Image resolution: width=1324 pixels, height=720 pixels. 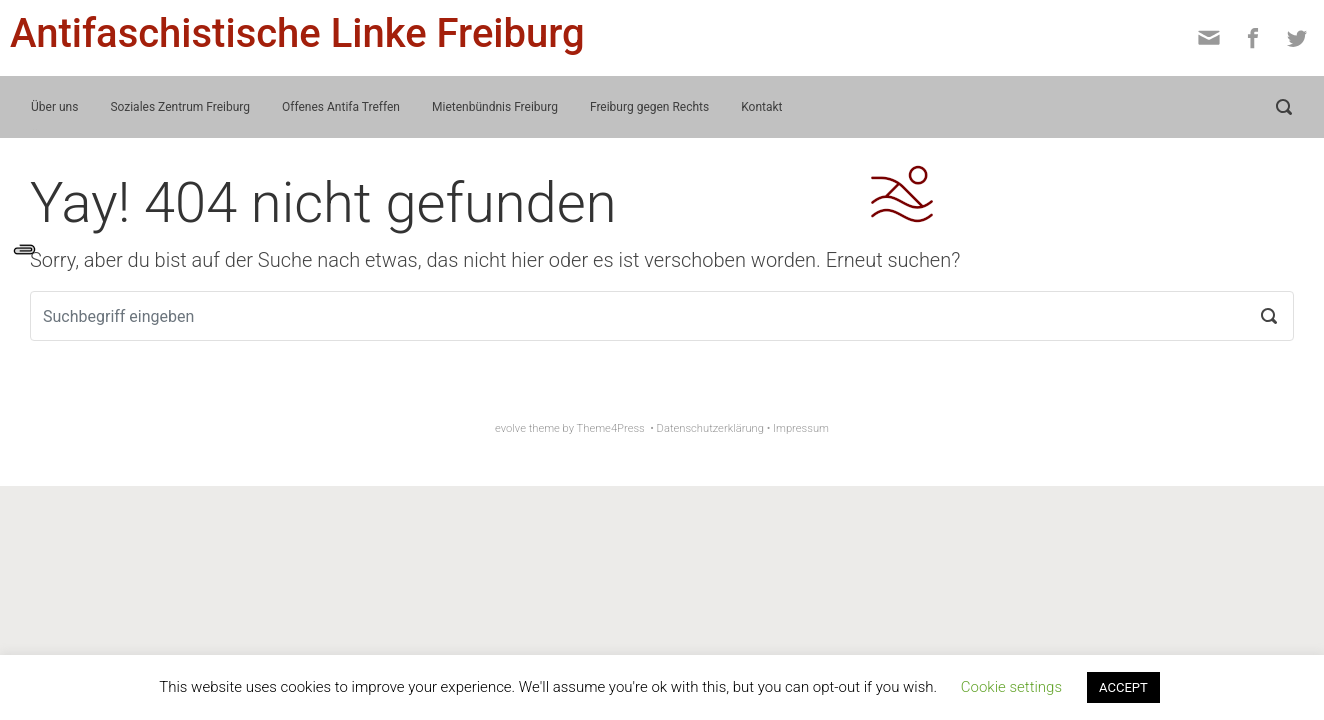 I want to click on attach a file to your message, so click(x=24, y=249).